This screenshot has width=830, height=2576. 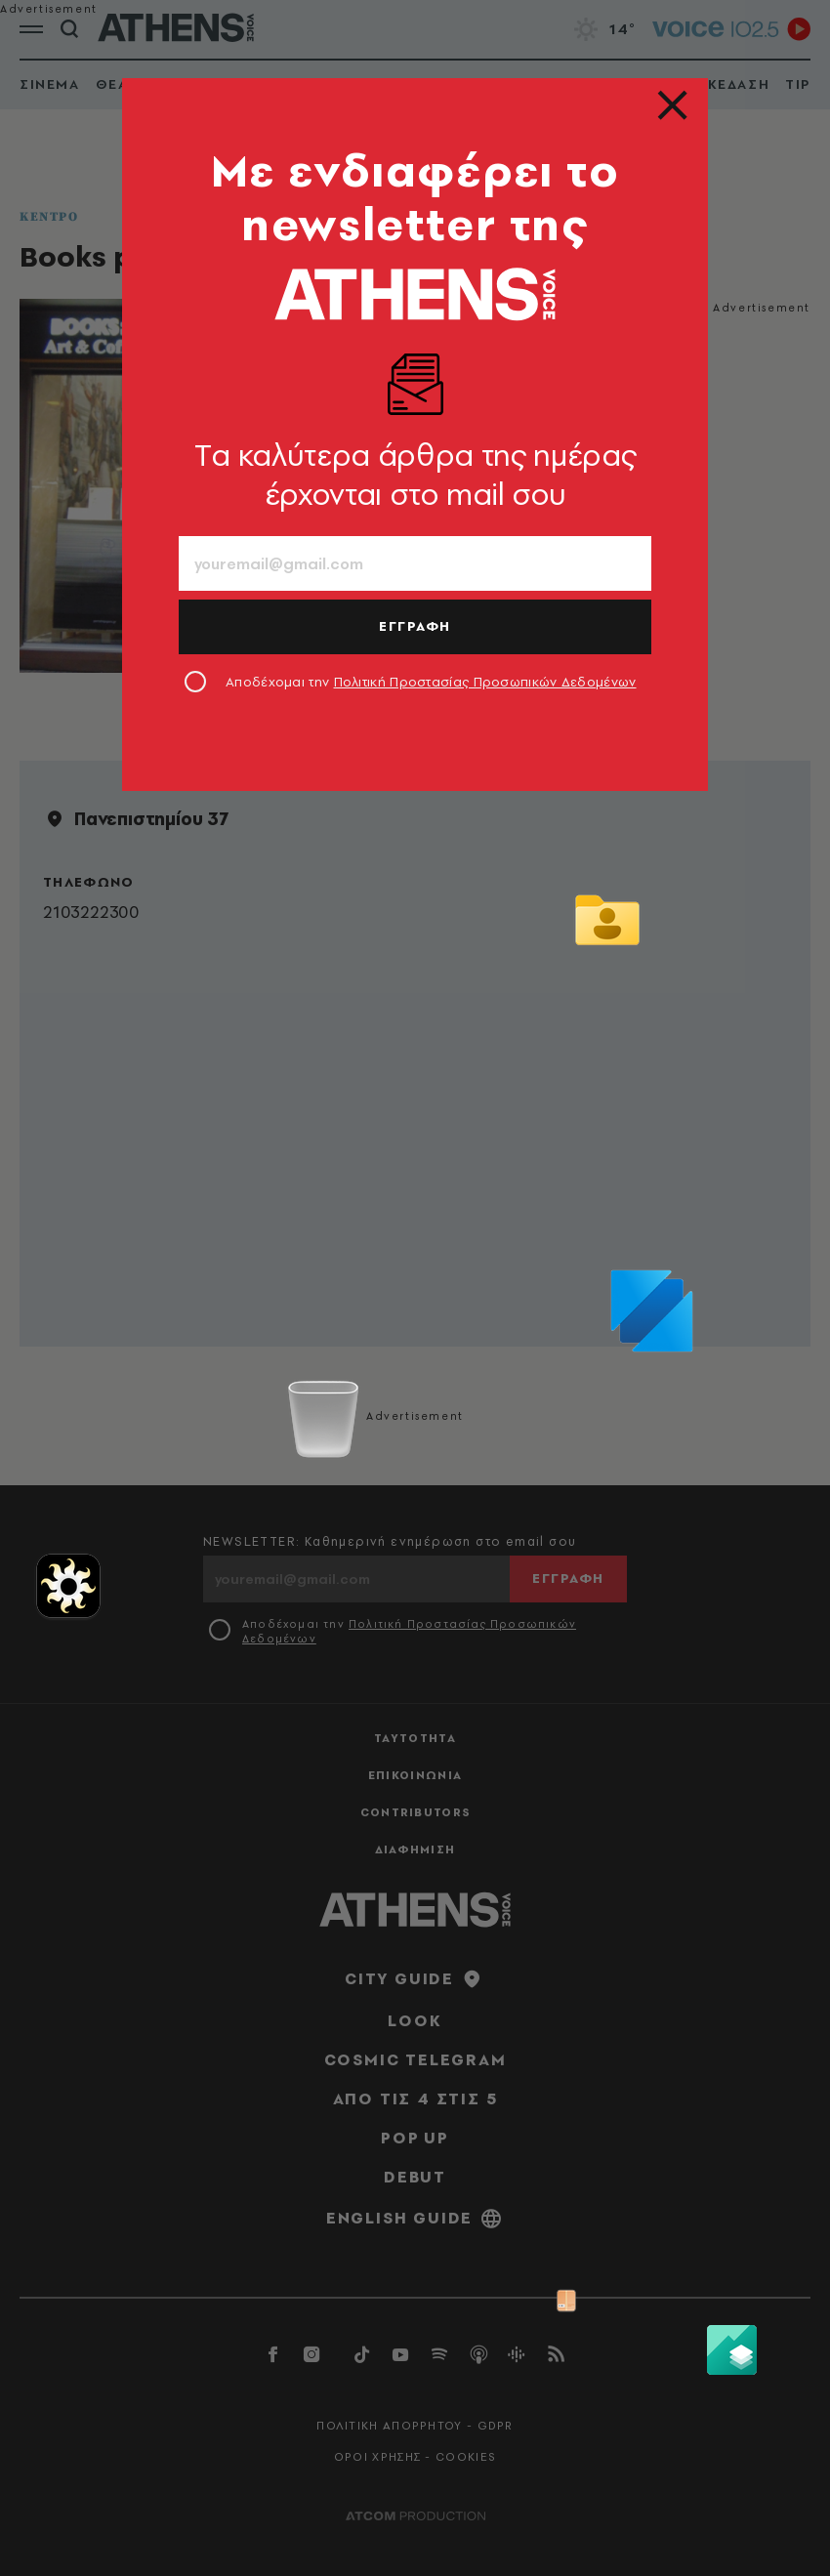 What do you see at coordinates (323, 1418) in the screenshot?
I see `open the trash to view deleted items` at bounding box center [323, 1418].